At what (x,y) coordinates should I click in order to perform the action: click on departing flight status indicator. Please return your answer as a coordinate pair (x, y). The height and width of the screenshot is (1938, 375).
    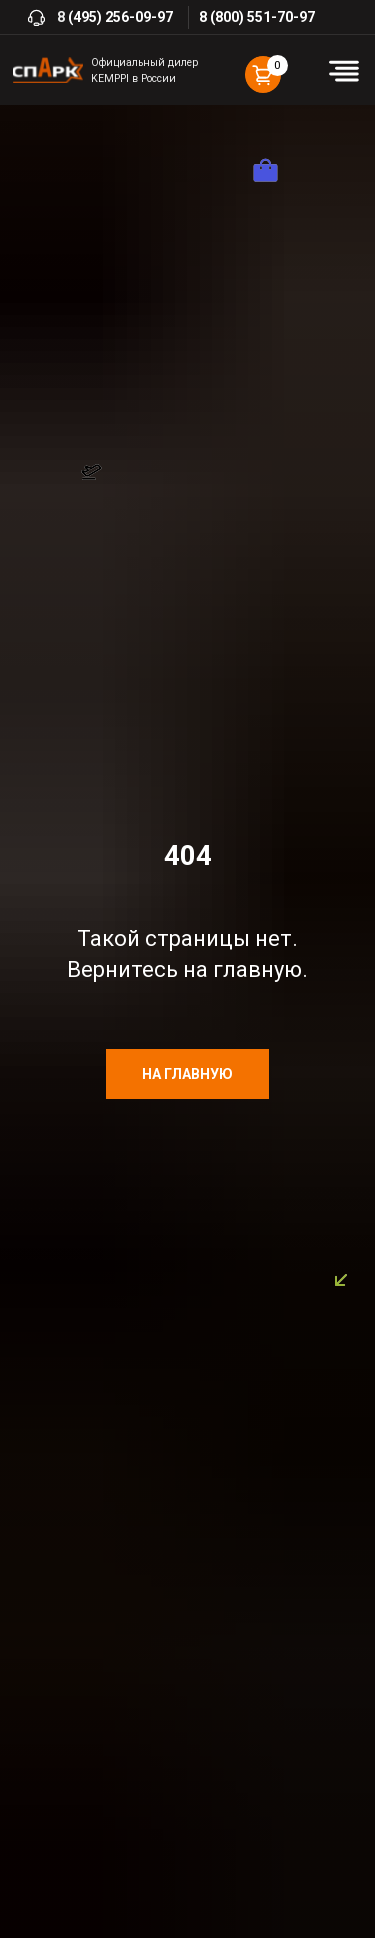
    Looking at the image, I should click on (91, 471).